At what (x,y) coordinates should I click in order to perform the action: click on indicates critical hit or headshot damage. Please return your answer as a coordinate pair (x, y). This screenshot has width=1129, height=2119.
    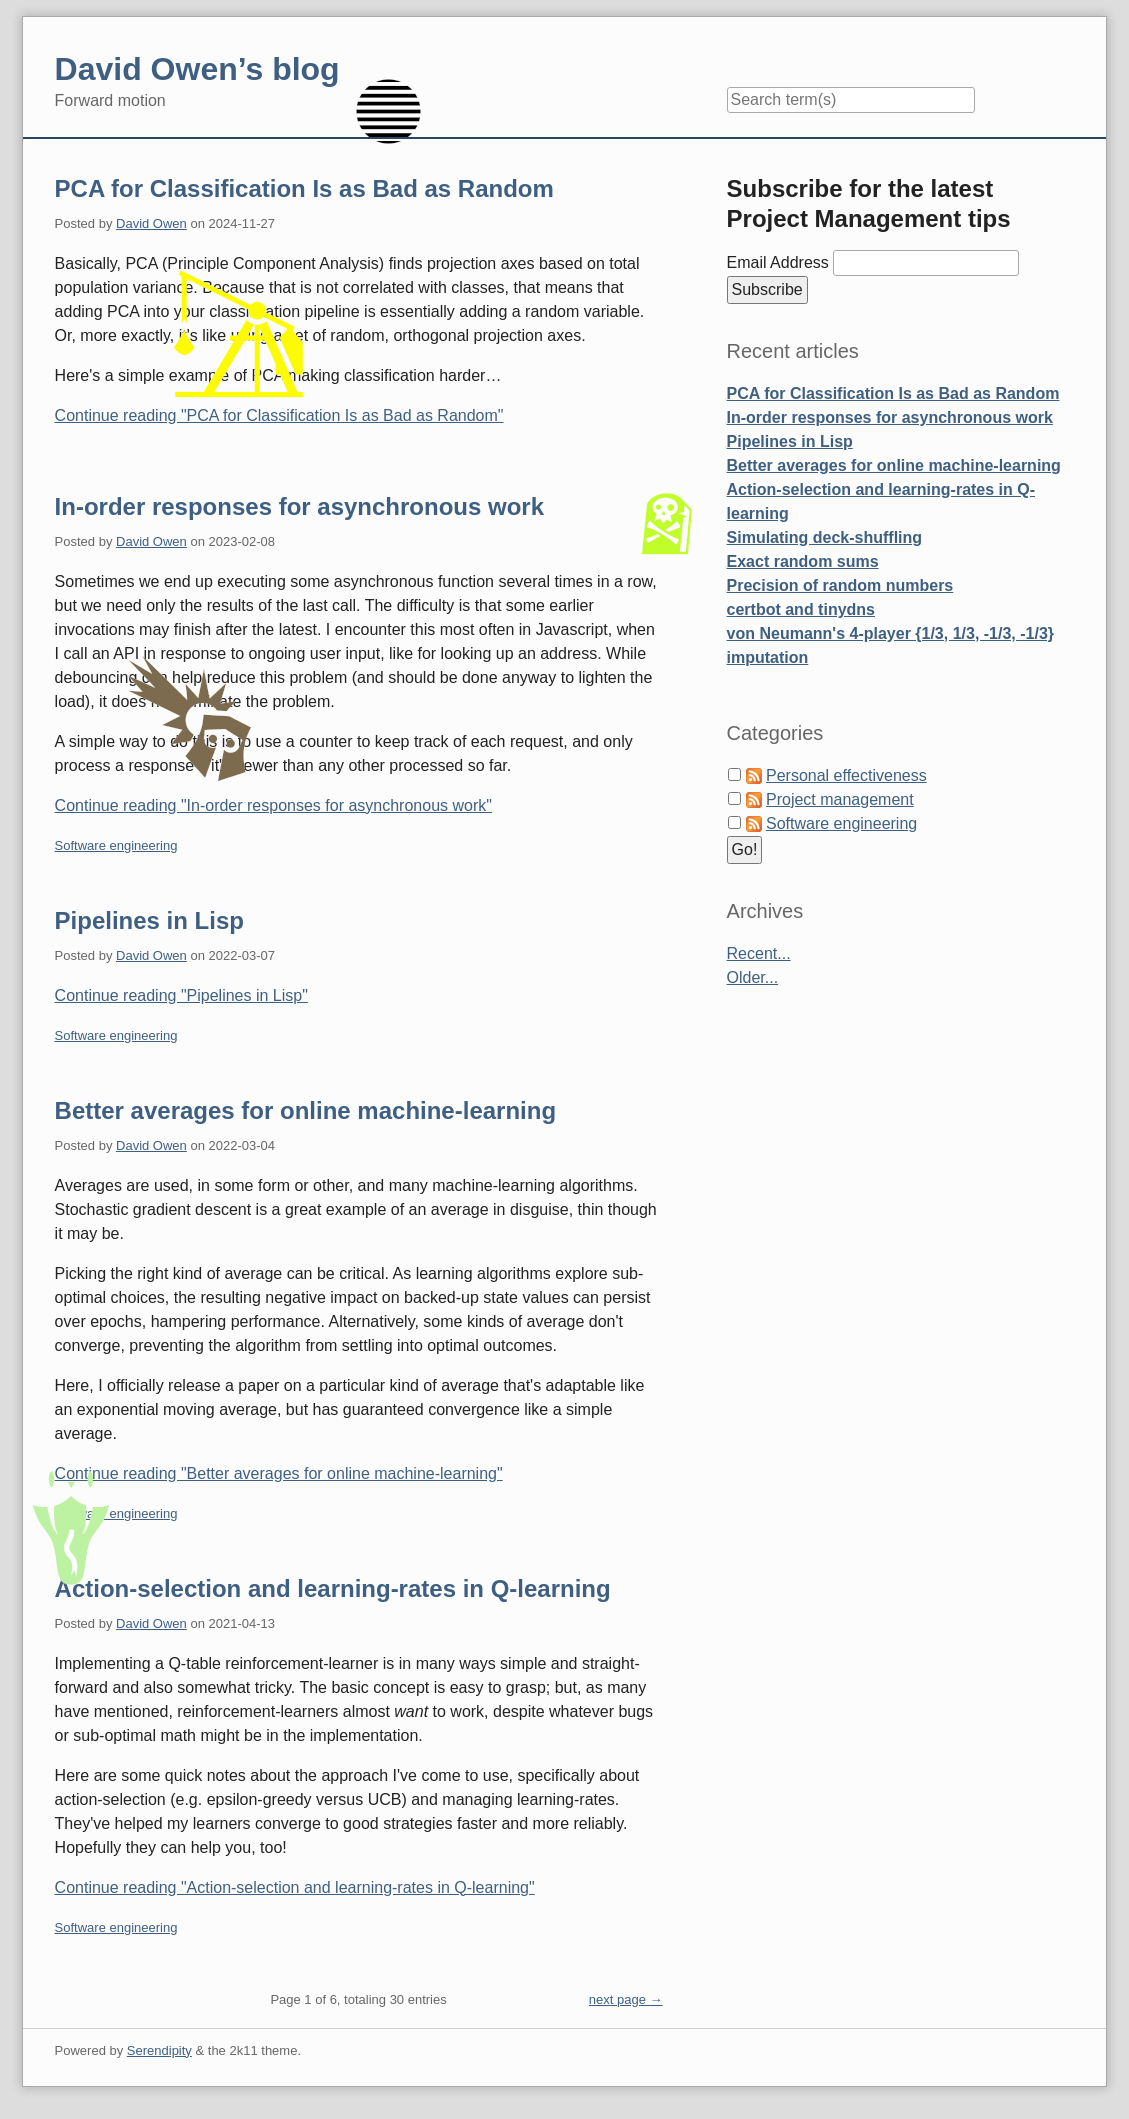
    Looking at the image, I should click on (190, 718).